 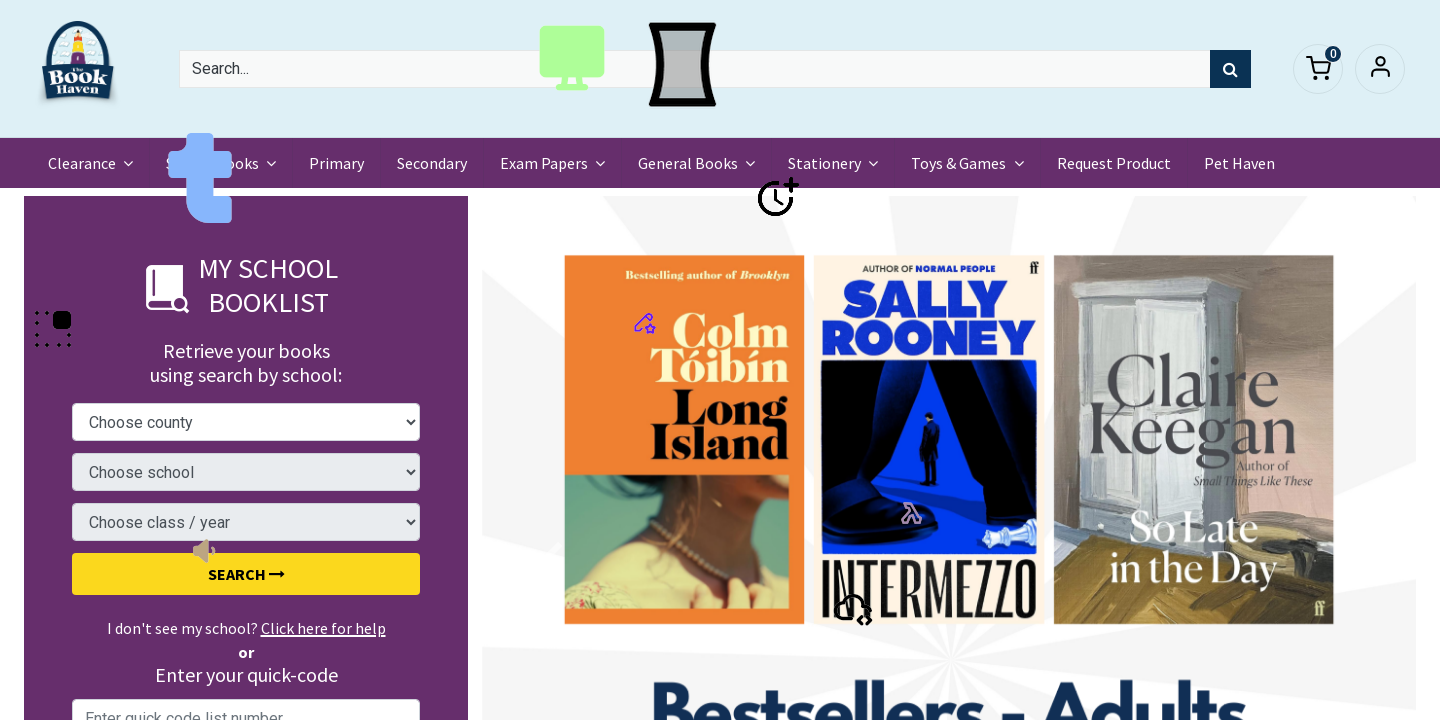 I want to click on access cloud-based code or development tools, so click(x=853, y=608).